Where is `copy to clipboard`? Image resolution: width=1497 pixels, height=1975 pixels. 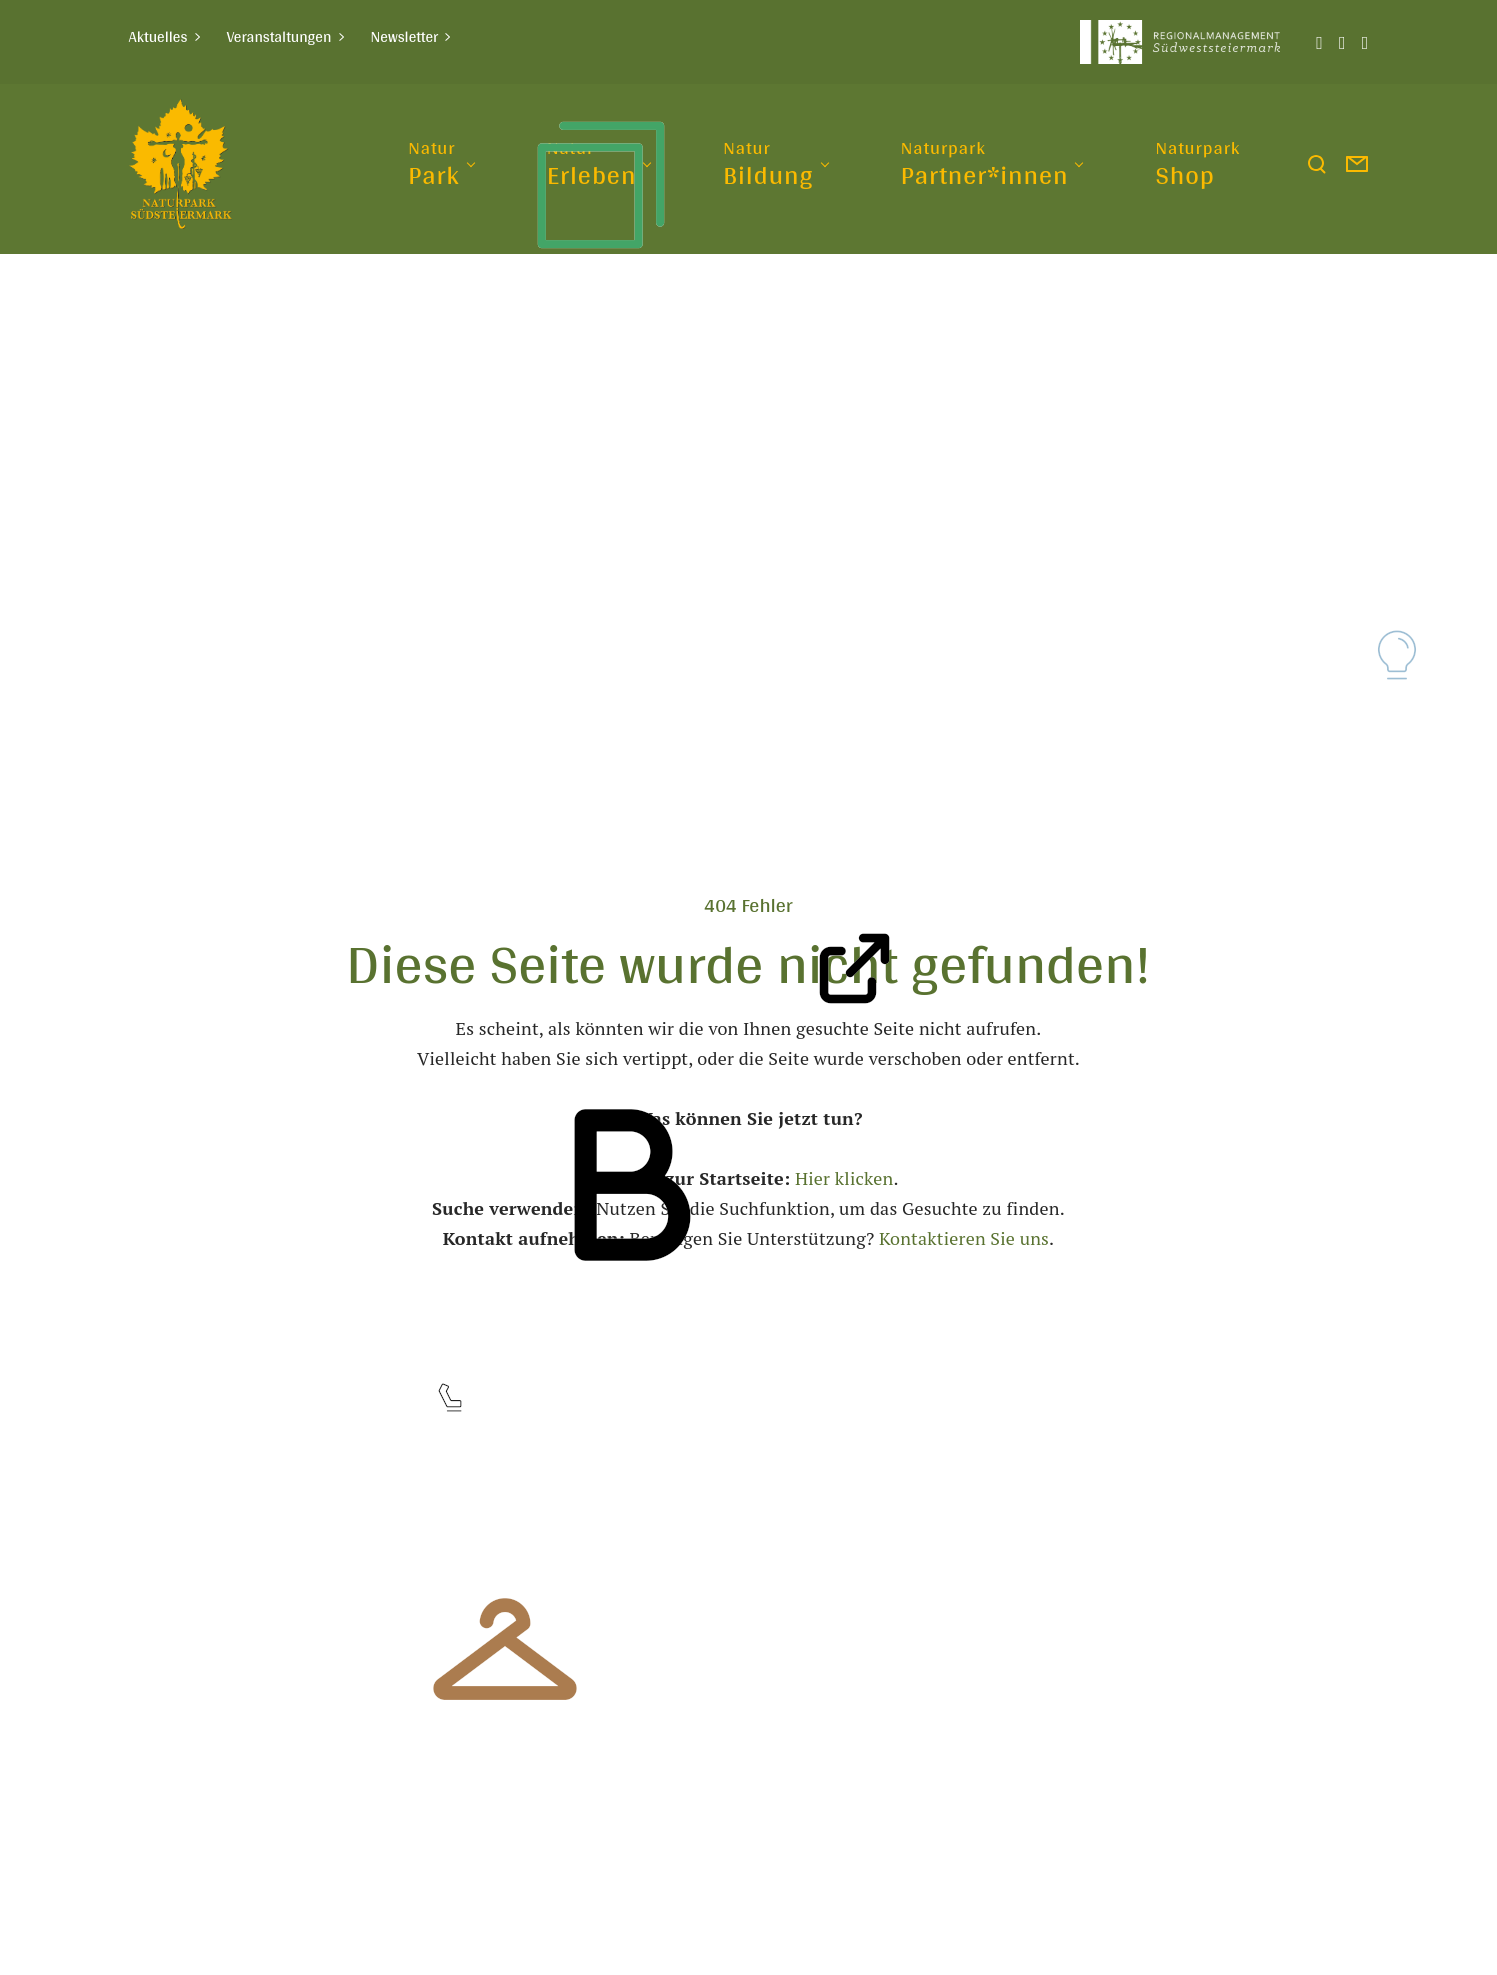 copy to clipboard is located at coordinates (601, 185).